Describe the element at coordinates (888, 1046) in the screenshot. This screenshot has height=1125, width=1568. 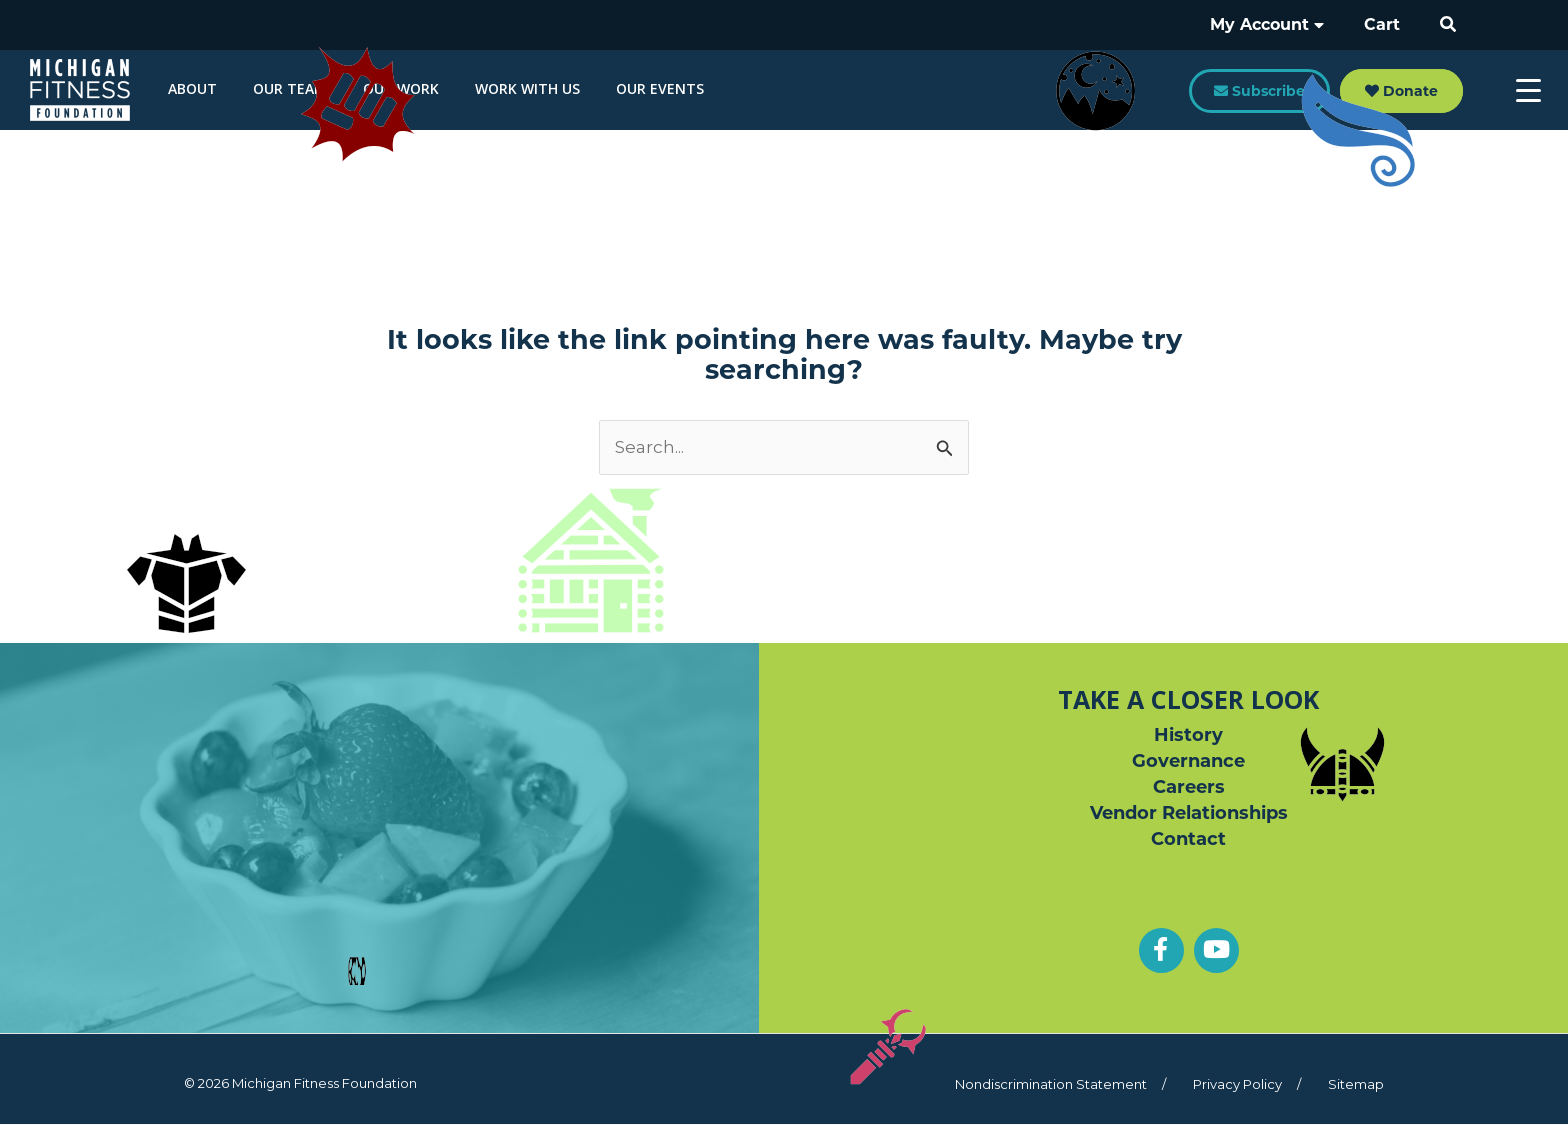
I see `cast a lunar or night-themed spell` at that location.